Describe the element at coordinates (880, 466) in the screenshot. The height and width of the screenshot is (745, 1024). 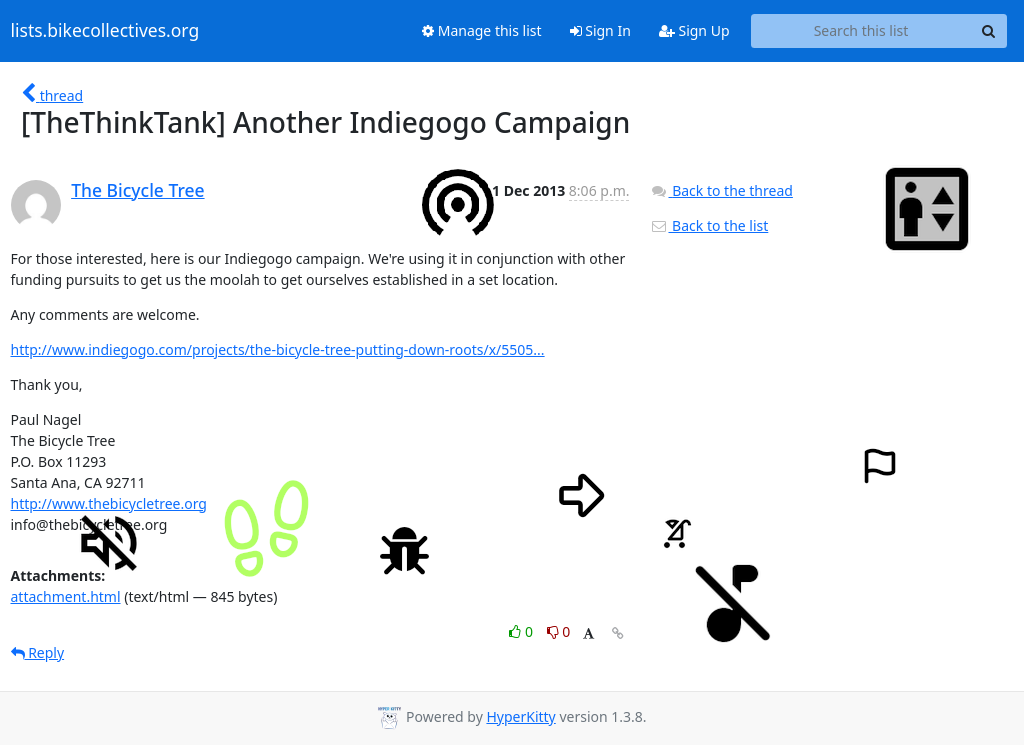
I see `flag or bookmark an item for later` at that location.